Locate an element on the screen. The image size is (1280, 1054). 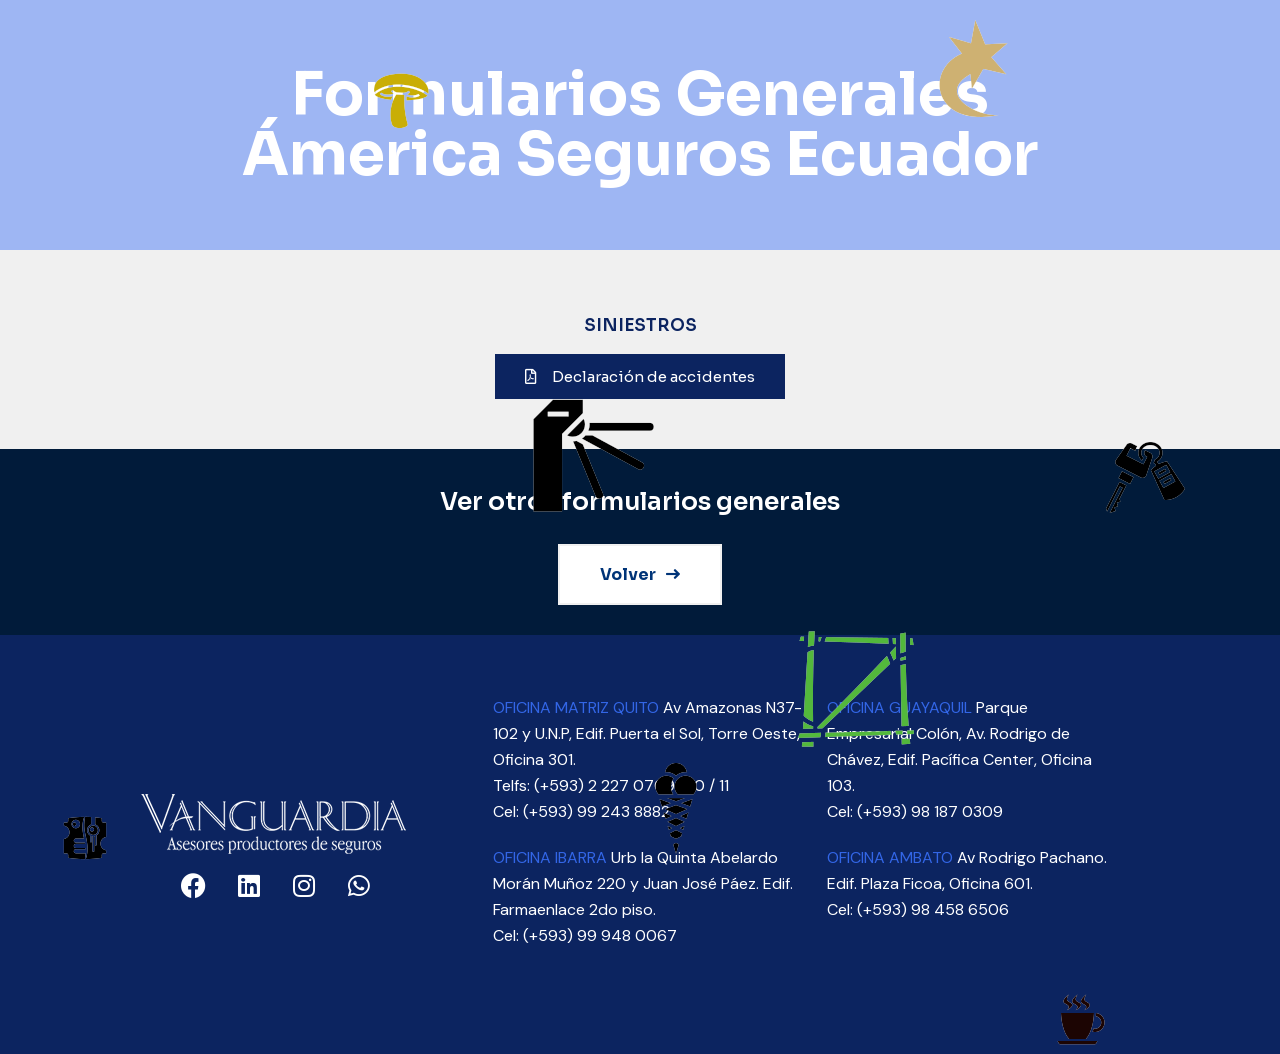
perform a riposte or counter-attack move is located at coordinates (973, 68).